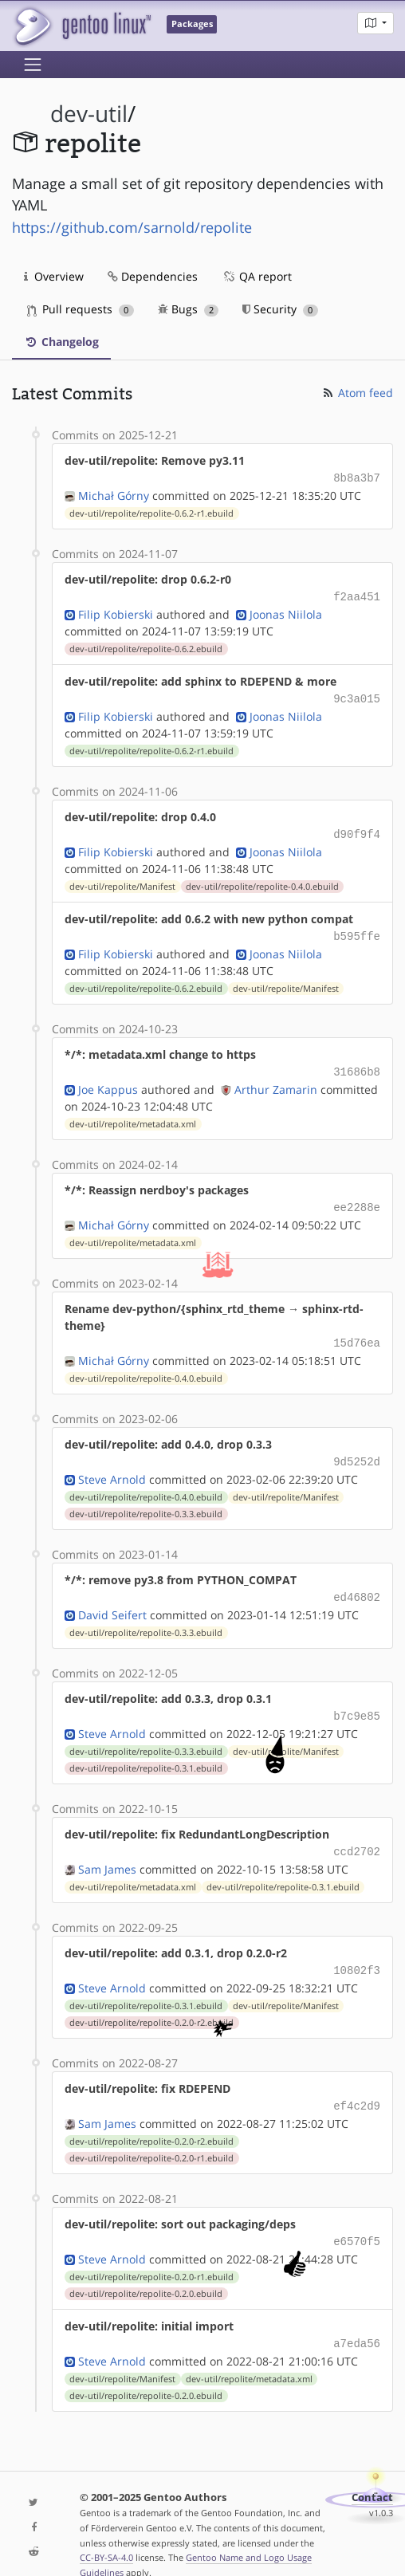 This screenshot has width=405, height=2576. What do you see at coordinates (295, 2263) in the screenshot?
I see `like or upvote content` at bounding box center [295, 2263].